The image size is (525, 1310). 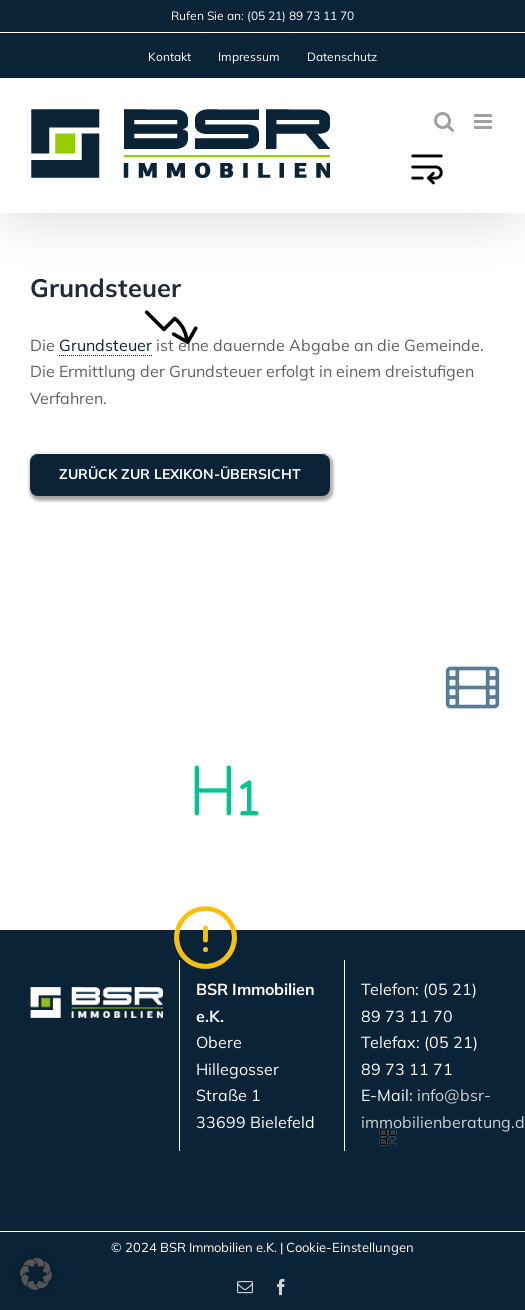 What do you see at coordinates (388, 1137) in the screenshot?
I see `scan or generate a qr code` at bounding box center [388, 1137].